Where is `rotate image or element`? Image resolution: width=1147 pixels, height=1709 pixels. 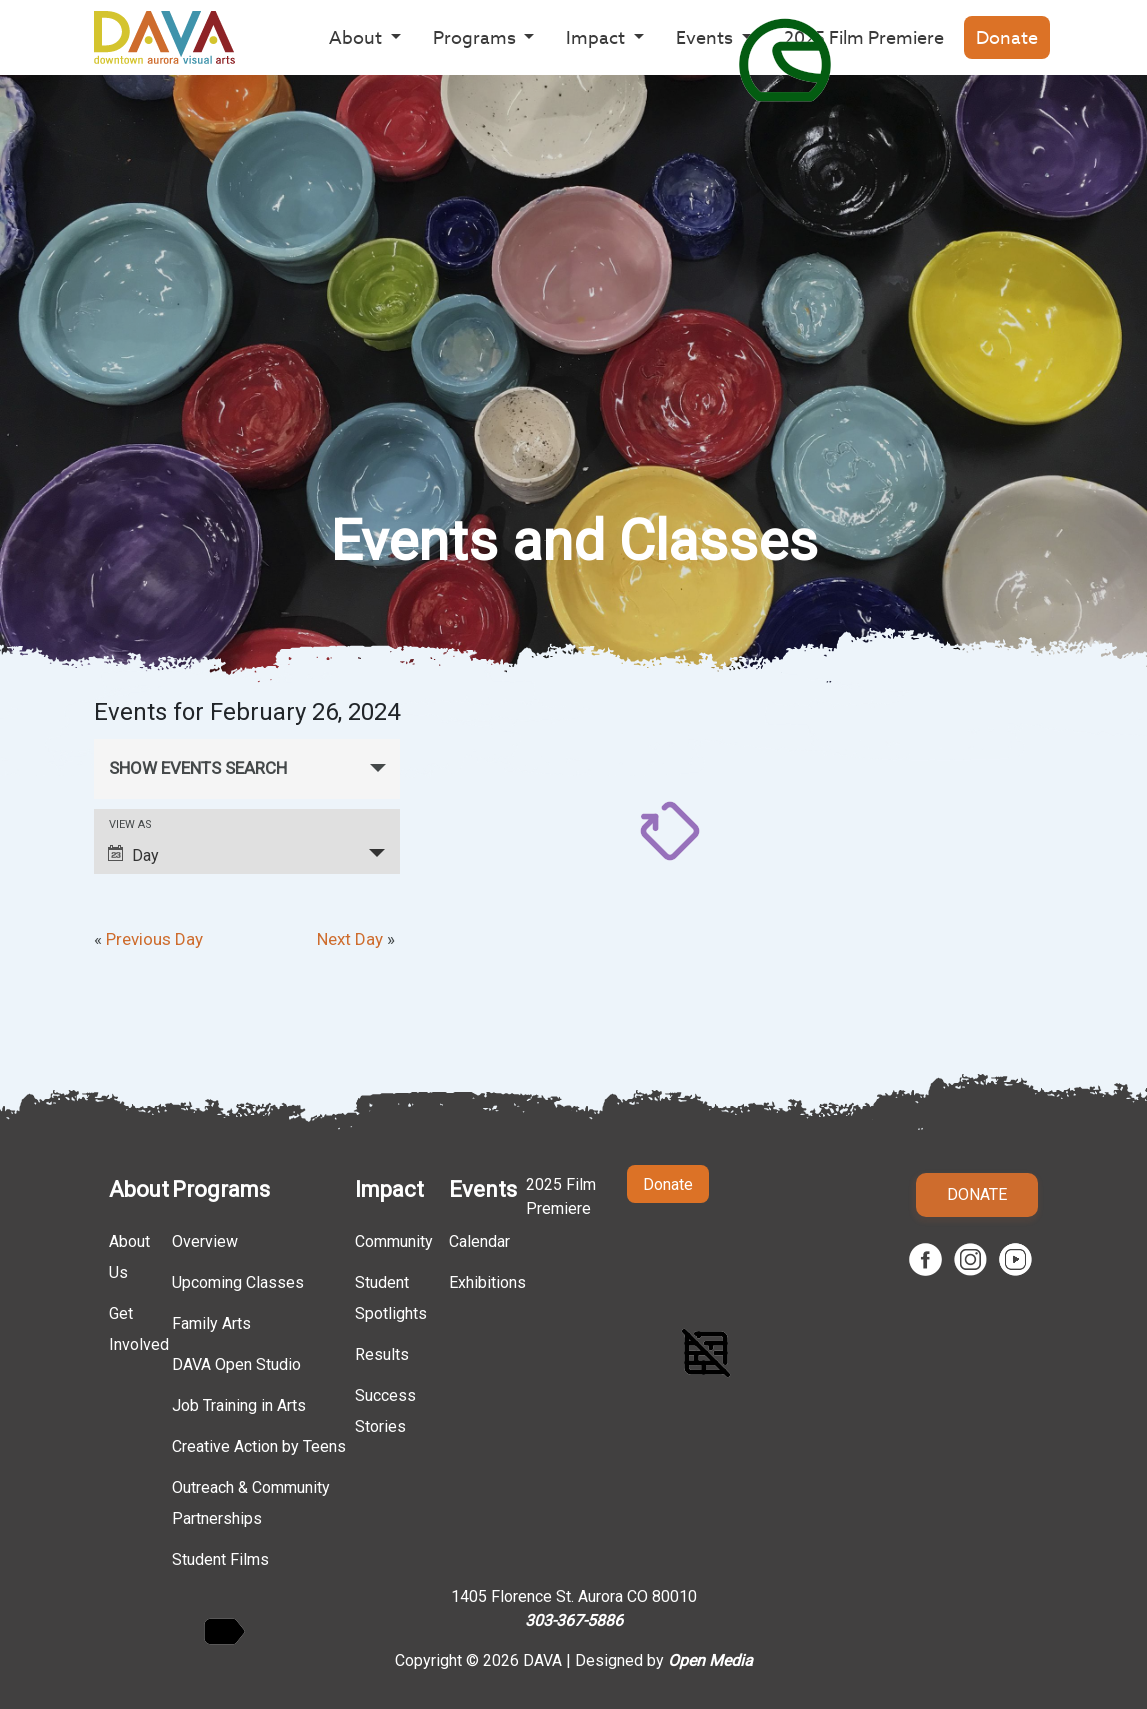
rotate image or element is located at coordinates (670, 831).